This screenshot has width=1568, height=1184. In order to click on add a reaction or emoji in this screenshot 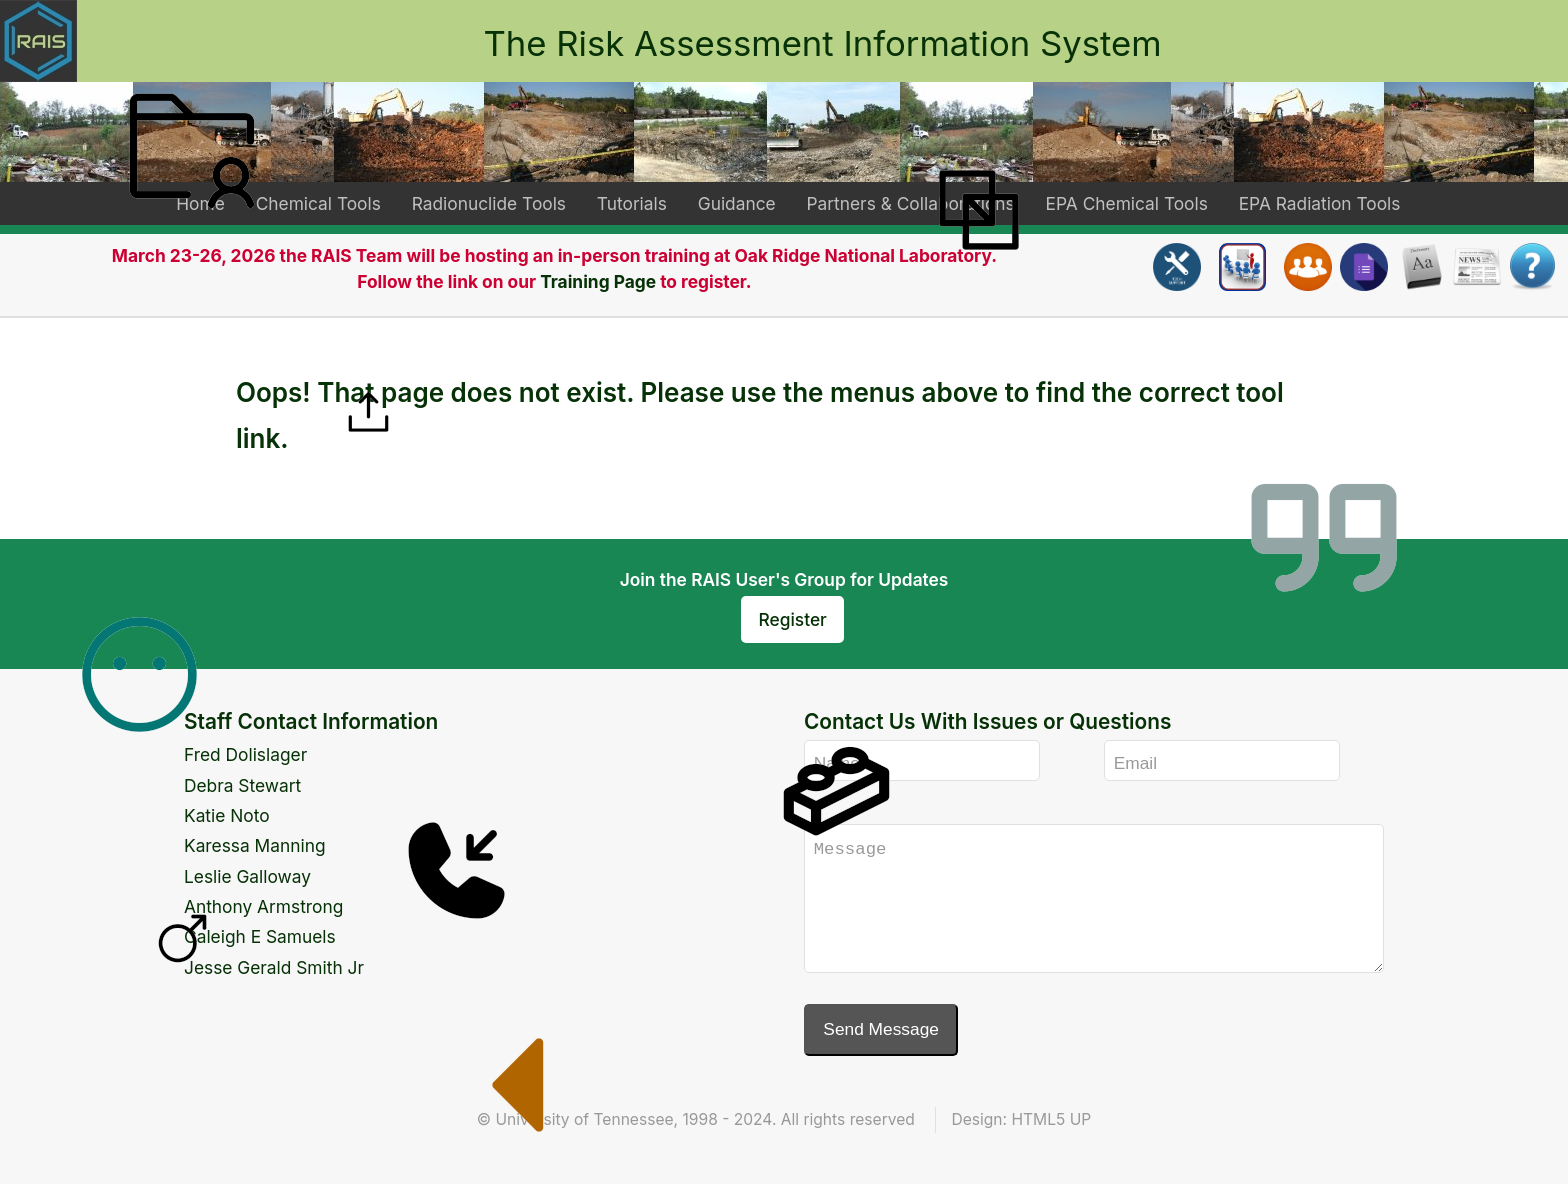, I will do `click(139, 674)`.